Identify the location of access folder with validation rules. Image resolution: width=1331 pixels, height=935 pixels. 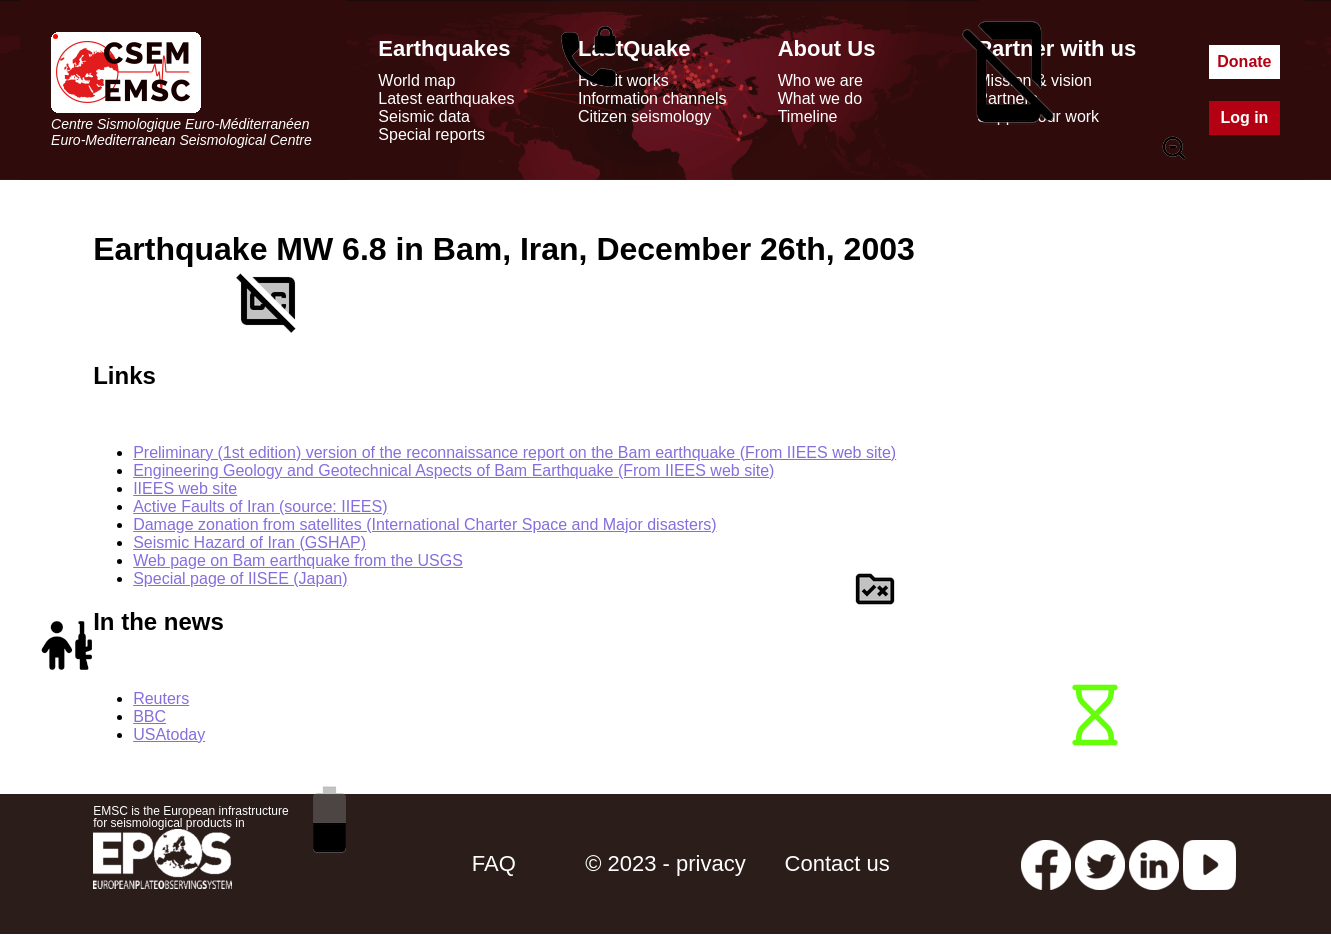
(875, 589).